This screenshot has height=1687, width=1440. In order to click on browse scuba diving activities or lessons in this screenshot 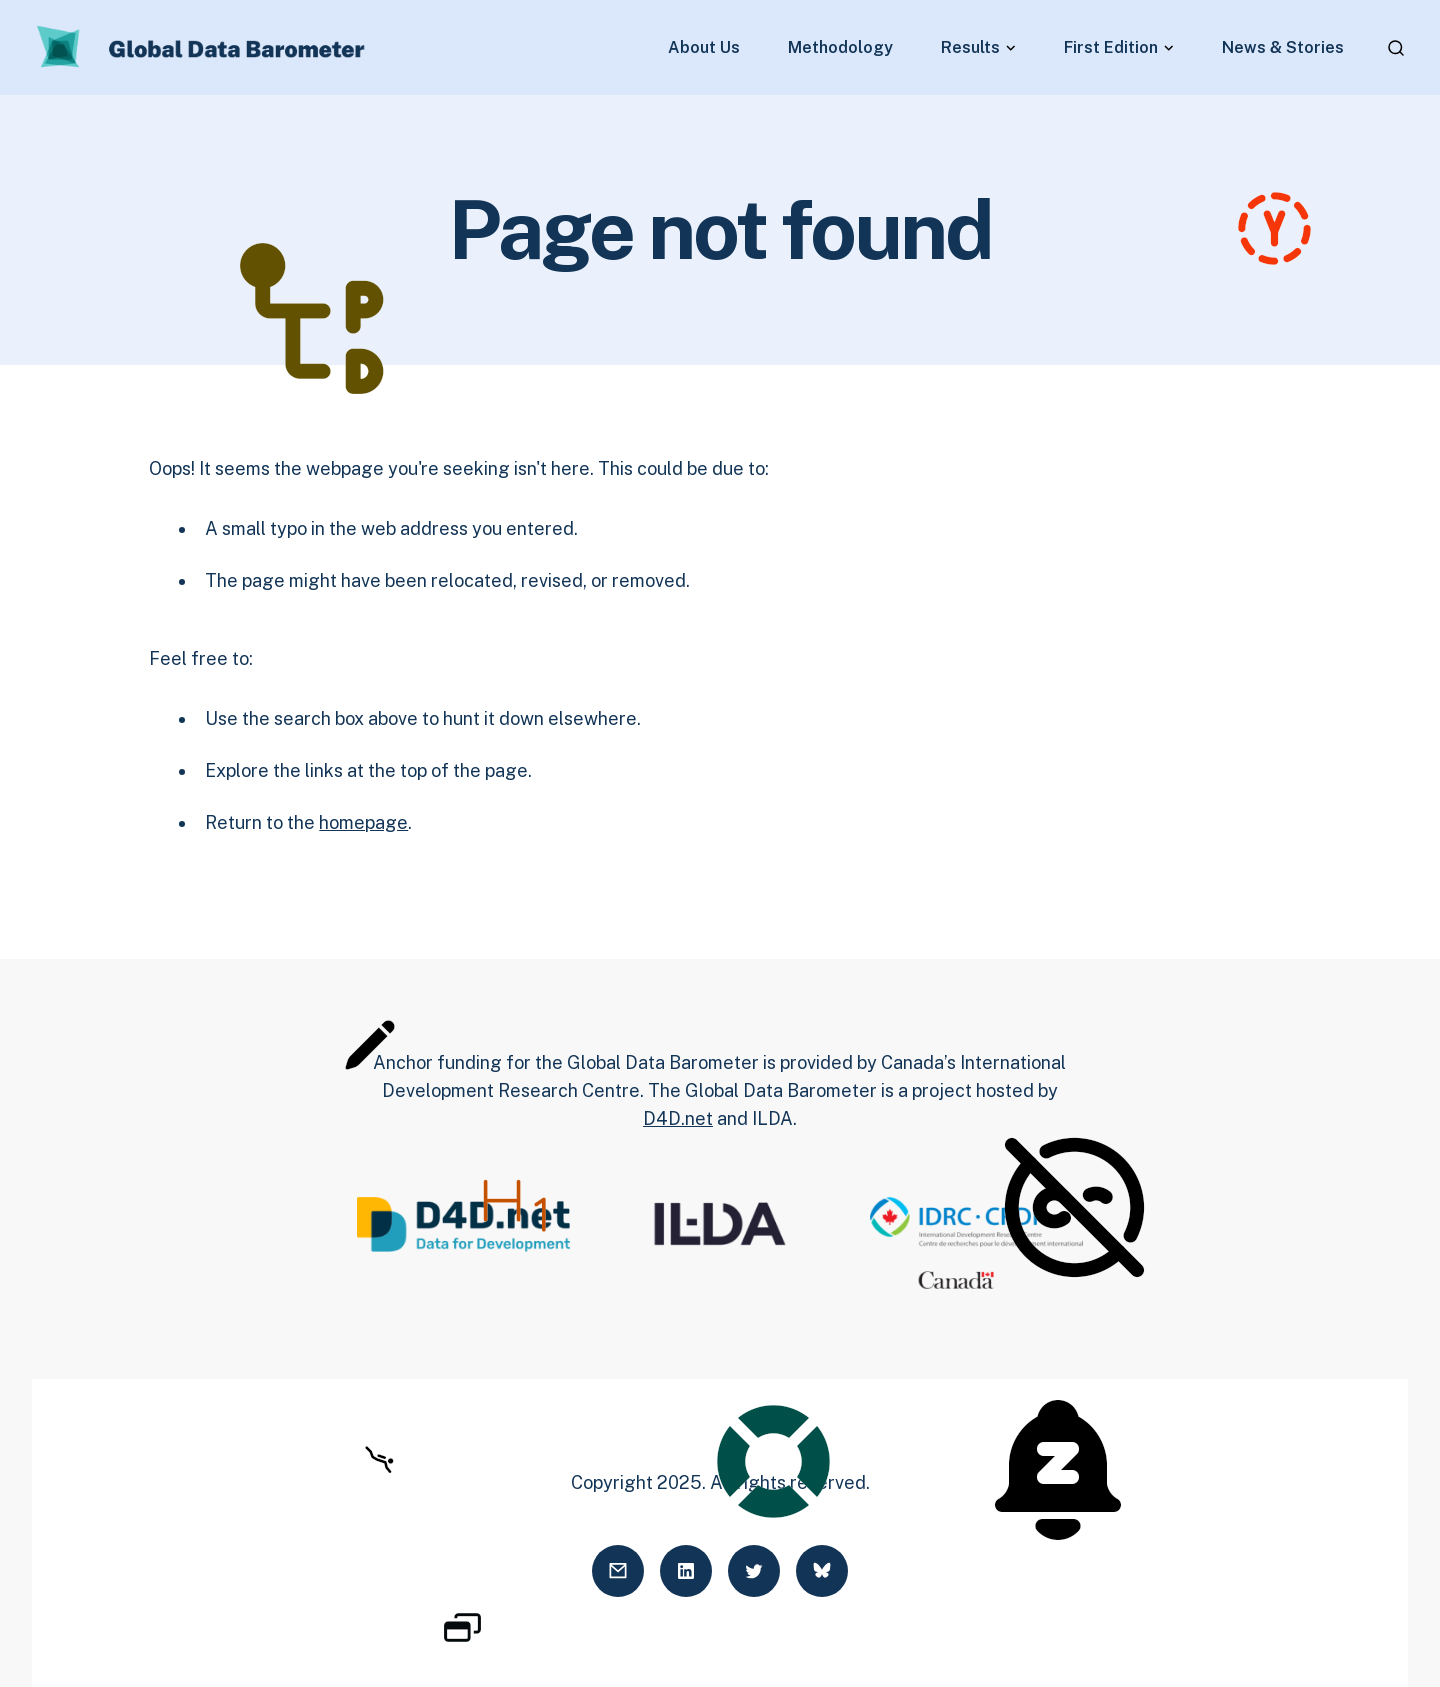, I will do `click(380, 1461)`.